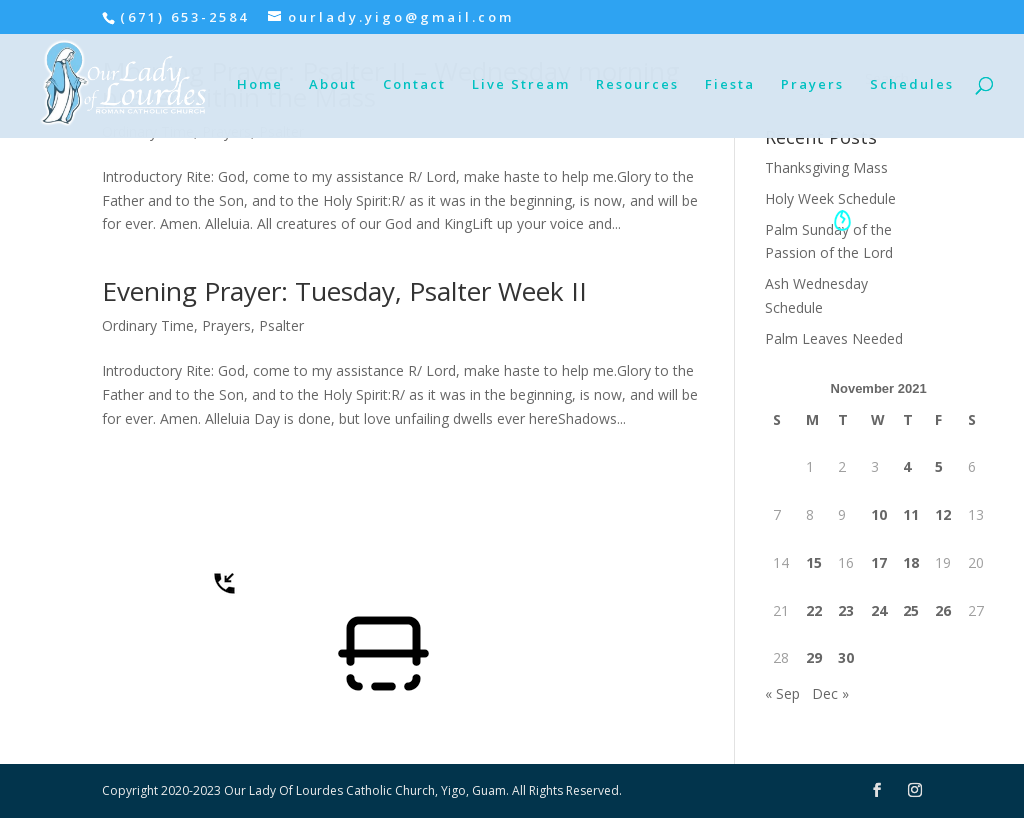  Describe the element at coordinates (842, 220) in the screenshot. I see `indicates a broken or damaged item` at that location.